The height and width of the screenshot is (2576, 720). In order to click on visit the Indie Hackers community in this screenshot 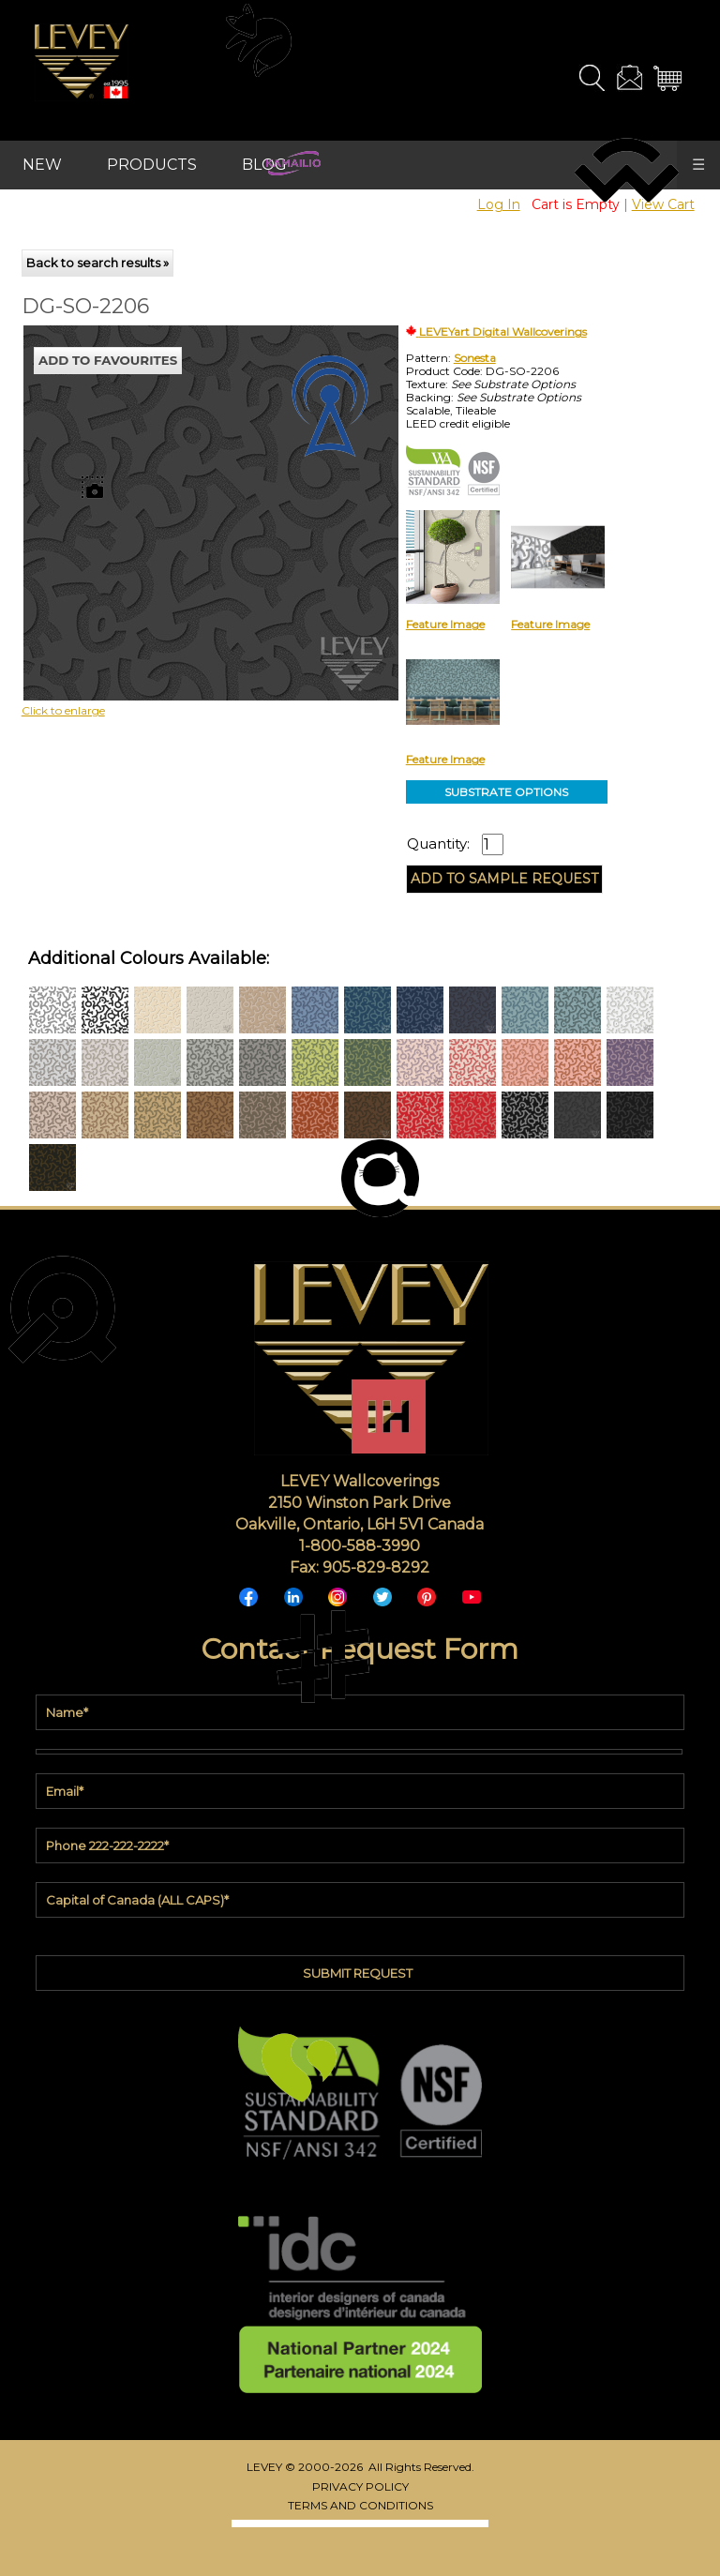, I will do `click(388, 1416)`.